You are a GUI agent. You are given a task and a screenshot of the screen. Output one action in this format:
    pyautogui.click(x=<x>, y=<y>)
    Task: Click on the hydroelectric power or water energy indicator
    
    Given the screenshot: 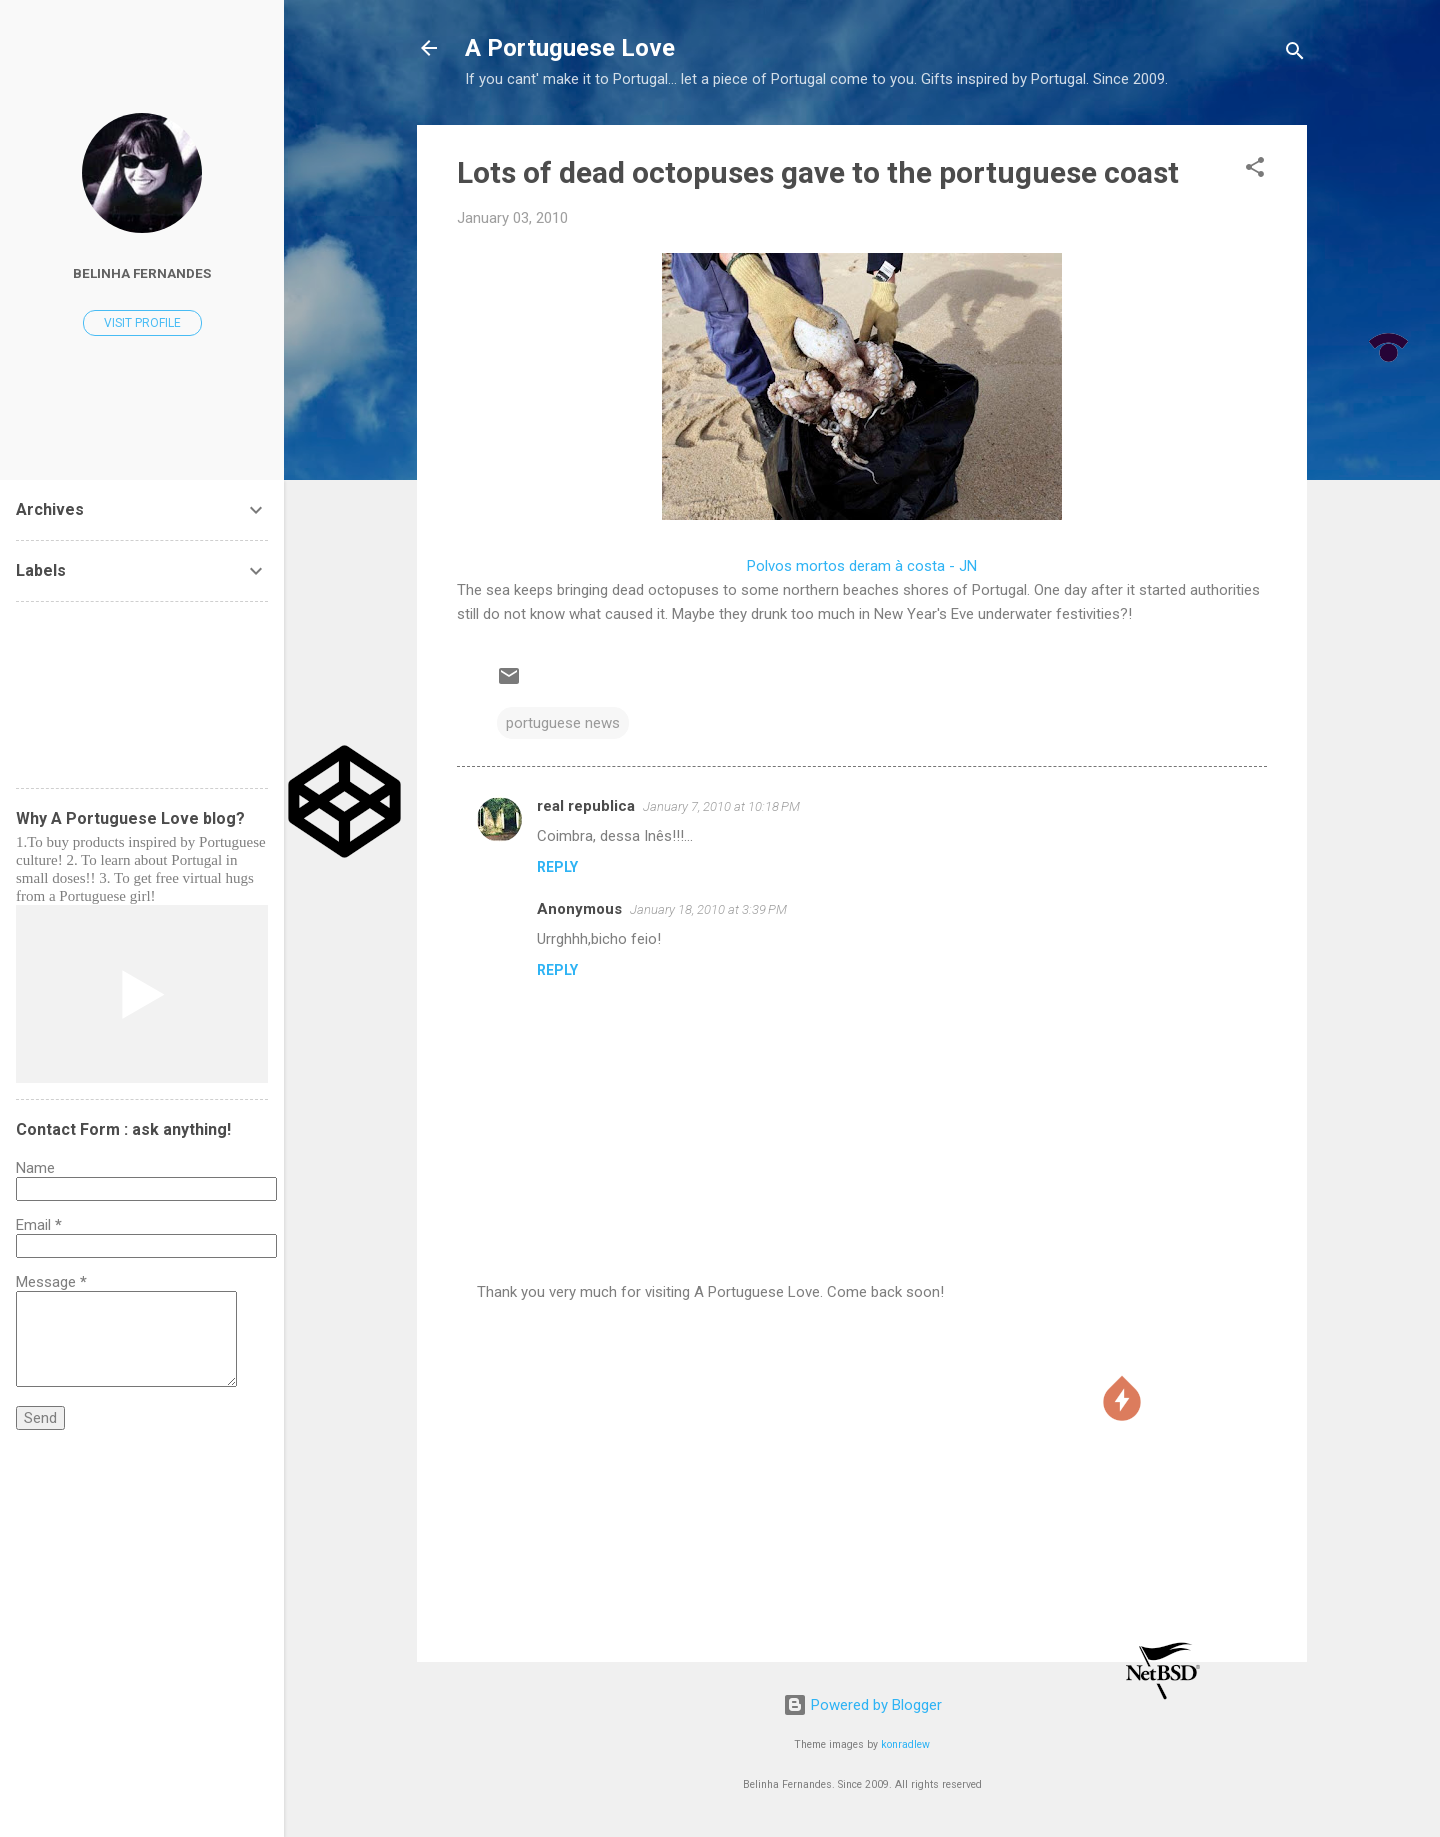 What is the action you would take?
    pyautogui.click(x=1122, y=1400)
    